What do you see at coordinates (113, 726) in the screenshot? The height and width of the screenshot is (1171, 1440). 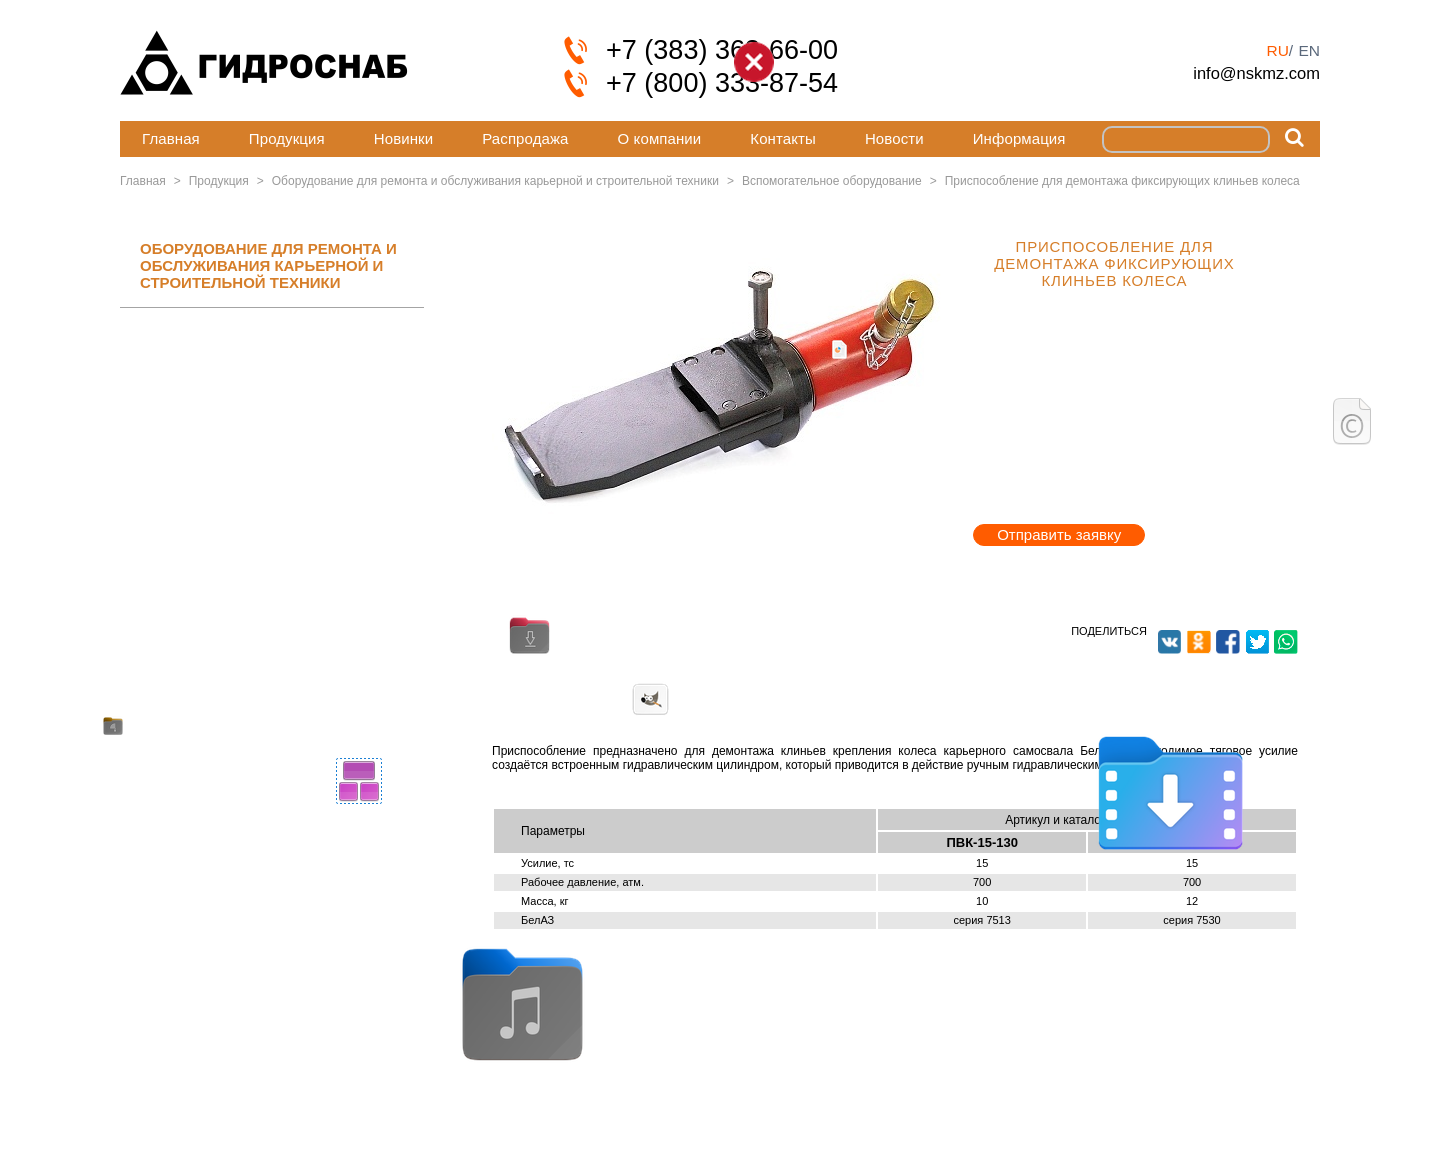 I see `open insync cloud sync folder` at bounding box center [113, 726].